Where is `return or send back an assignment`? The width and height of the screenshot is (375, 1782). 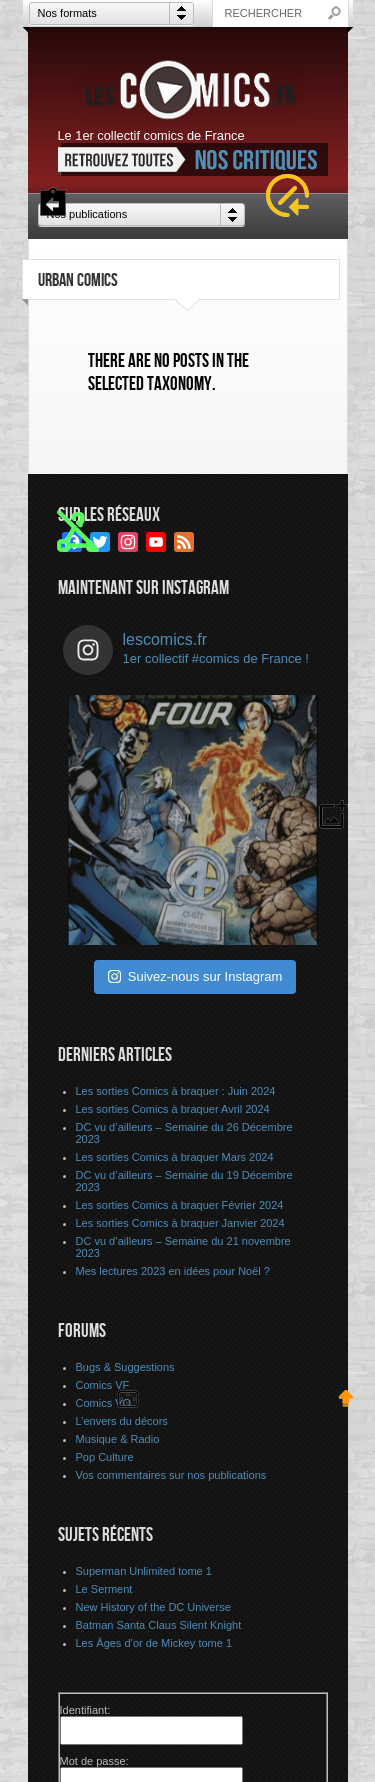 return or send back an assignment is located at coordinates (53, 203).